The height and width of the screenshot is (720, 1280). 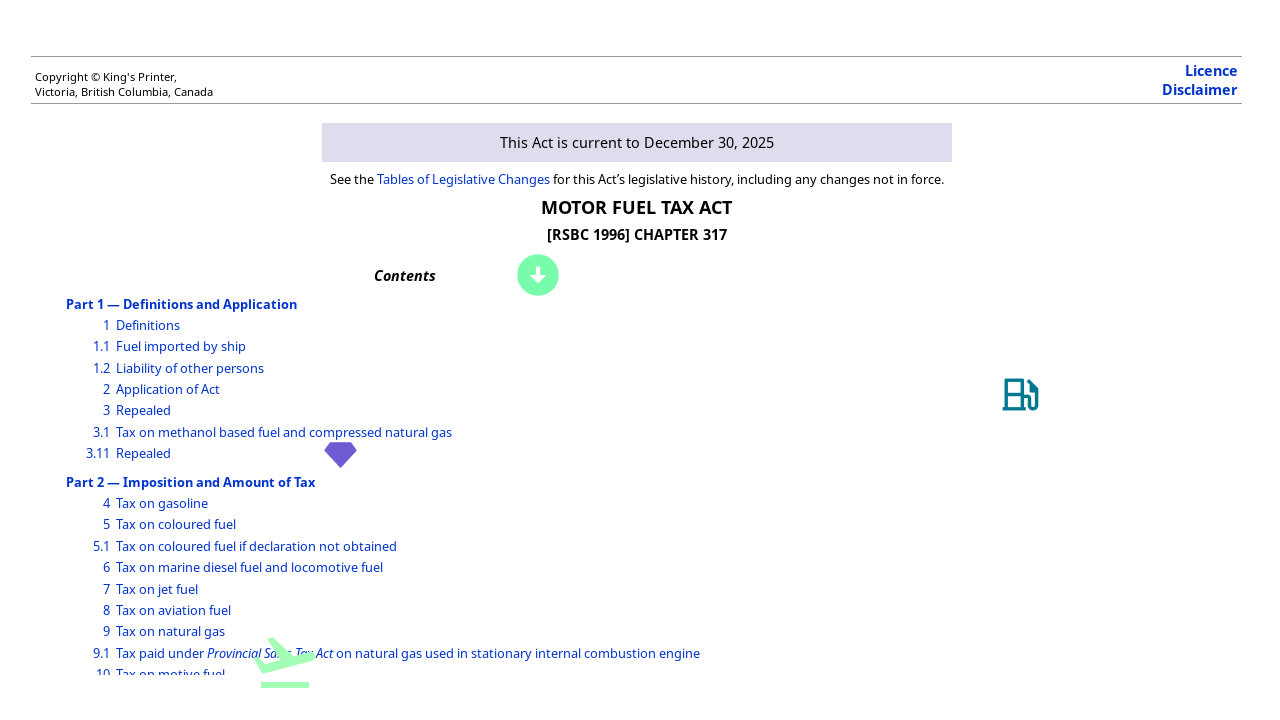 I want to click on find nearby gas stations, so click(x=1020, y=394).